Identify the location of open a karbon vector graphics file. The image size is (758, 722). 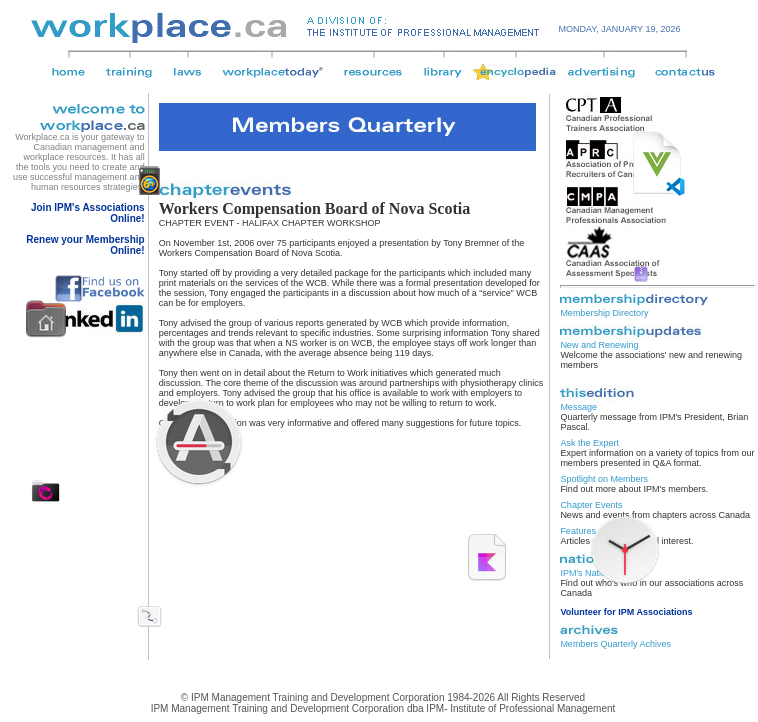
(149, 615).